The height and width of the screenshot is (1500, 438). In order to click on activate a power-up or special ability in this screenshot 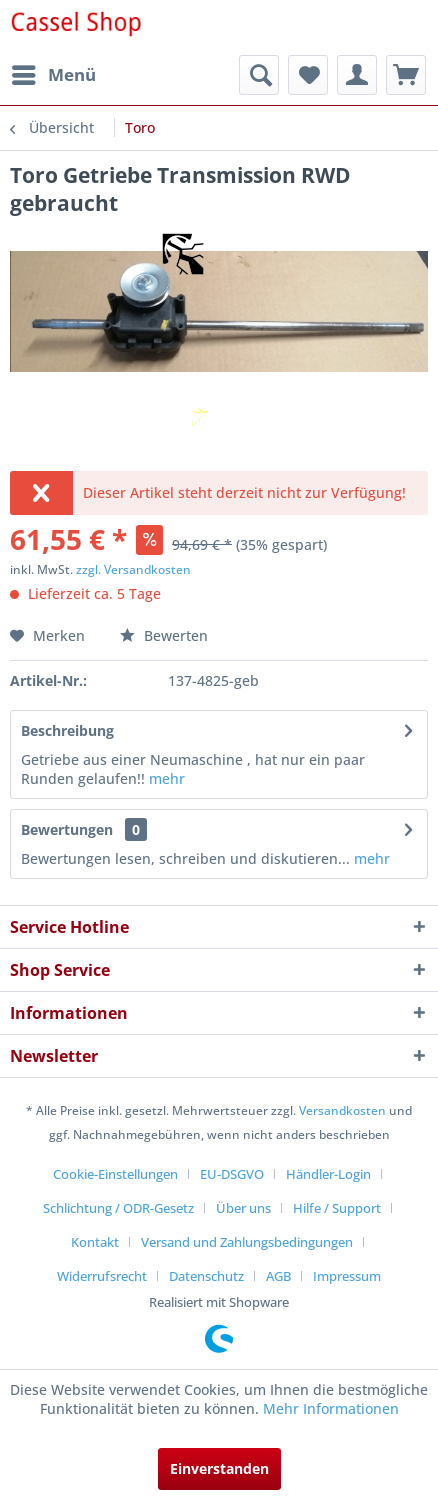, I will do `click(183, 254)`.